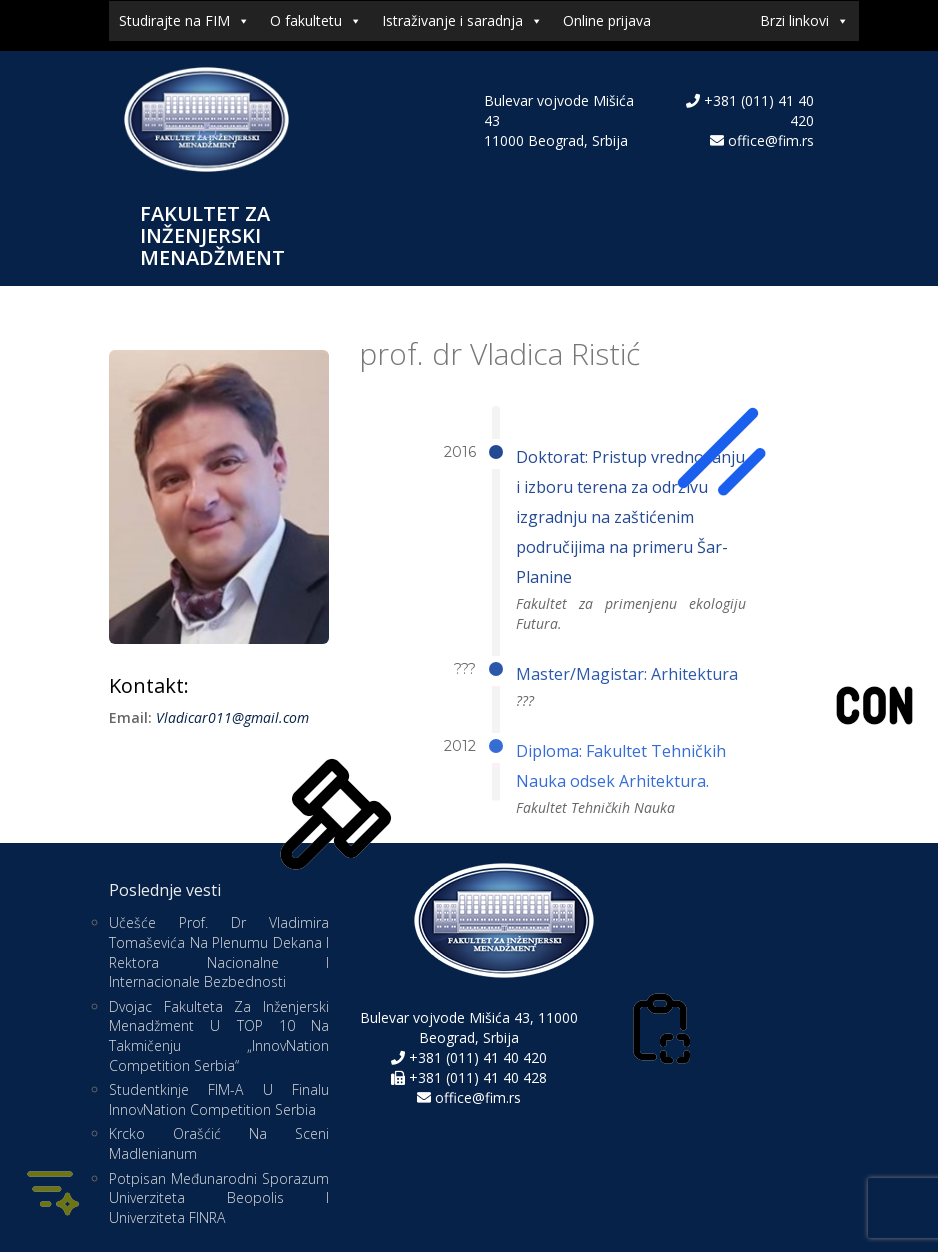 This screenshot has height=1252, width=938. What do you see at coordinates (660, 1027) in the screenshot?
I see `copy to clipboard` at bounding box center [660, 1027].